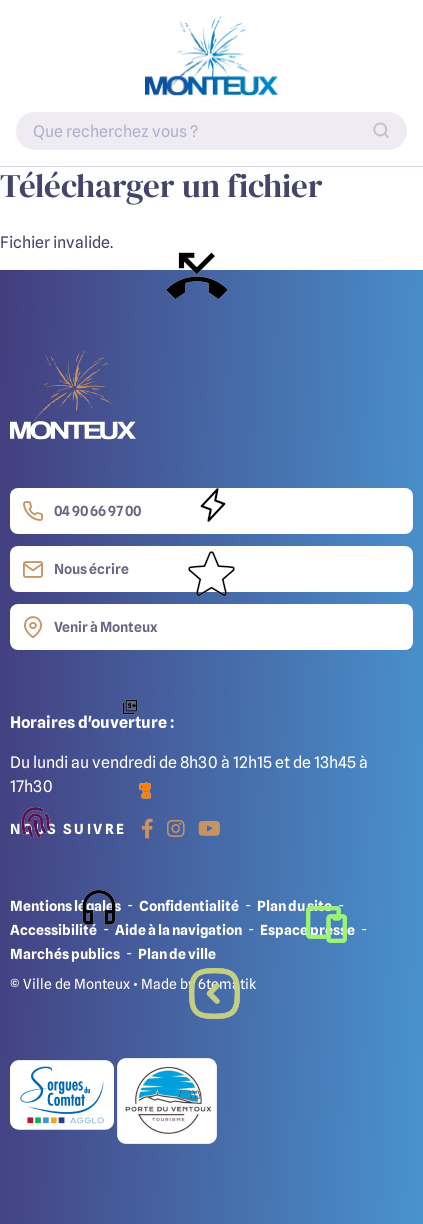 The image size is (423, 1224). Describe the element at coordinates (189, 1094) in the screenshot. I see `switch between open browser tabs` at that location.